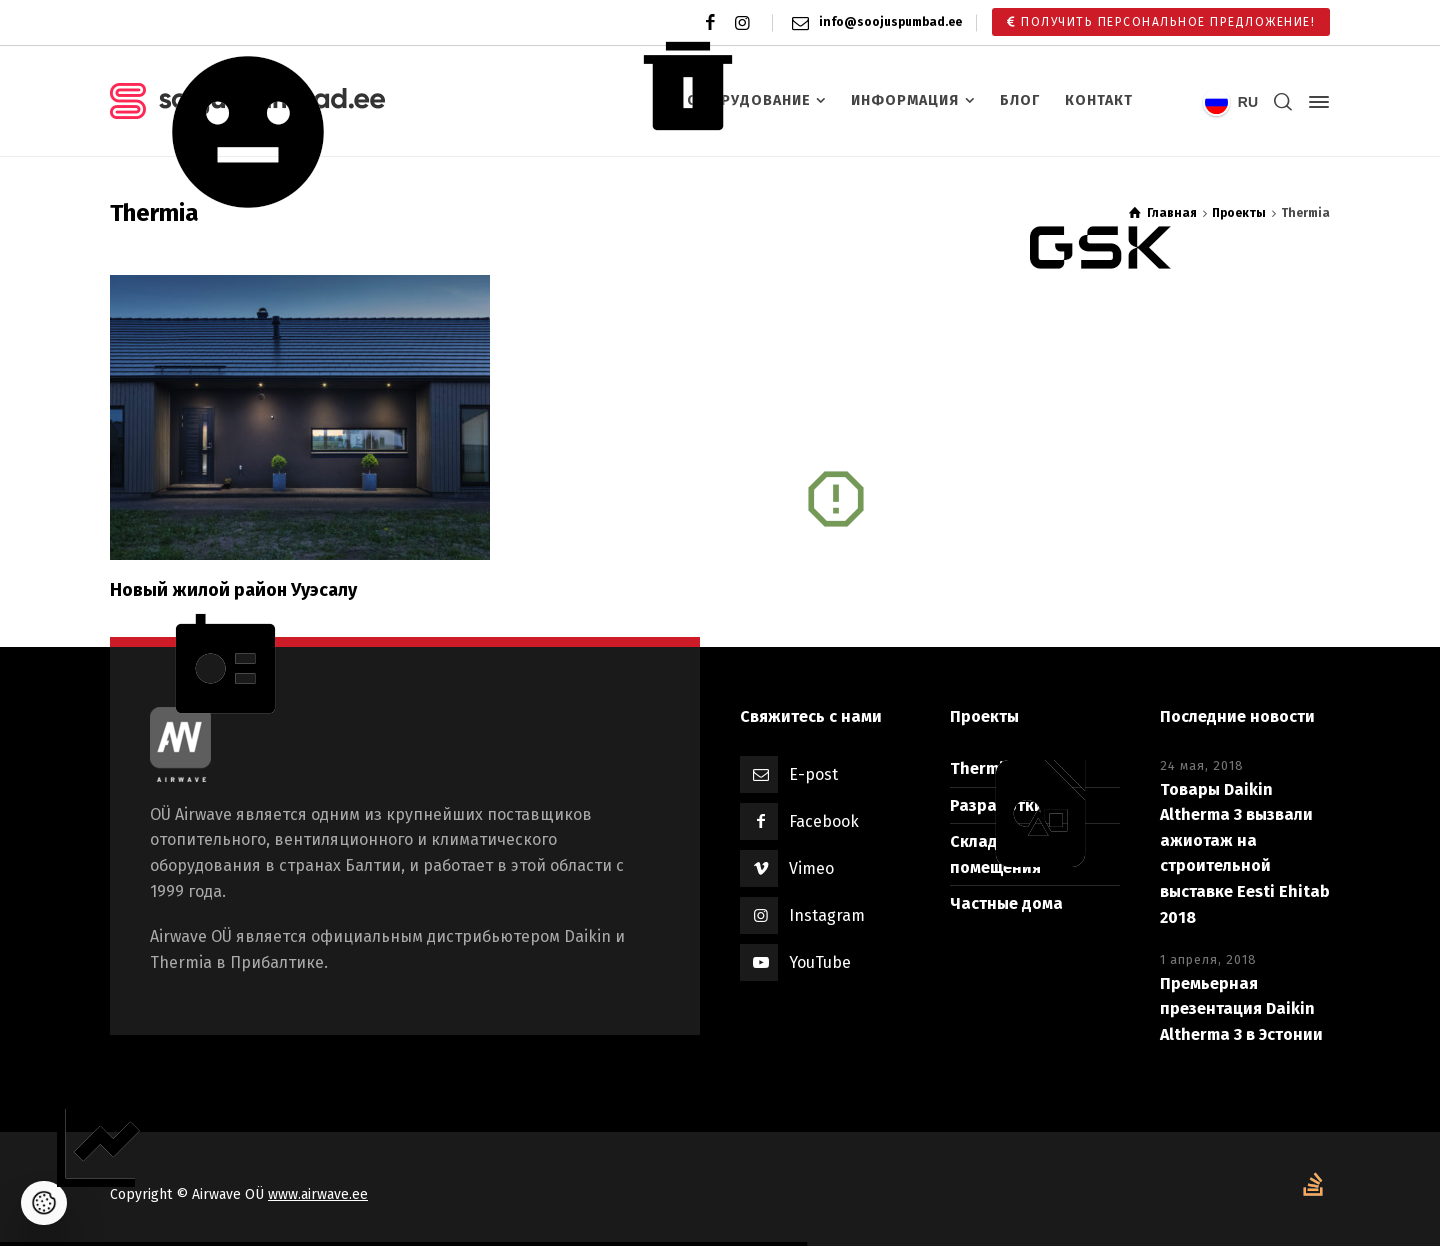 This screenshot has width=1440, height=1246. Describe the element at coordinates (225, 668) in the screenshot. I see `access radio or audio streaming` at that location.